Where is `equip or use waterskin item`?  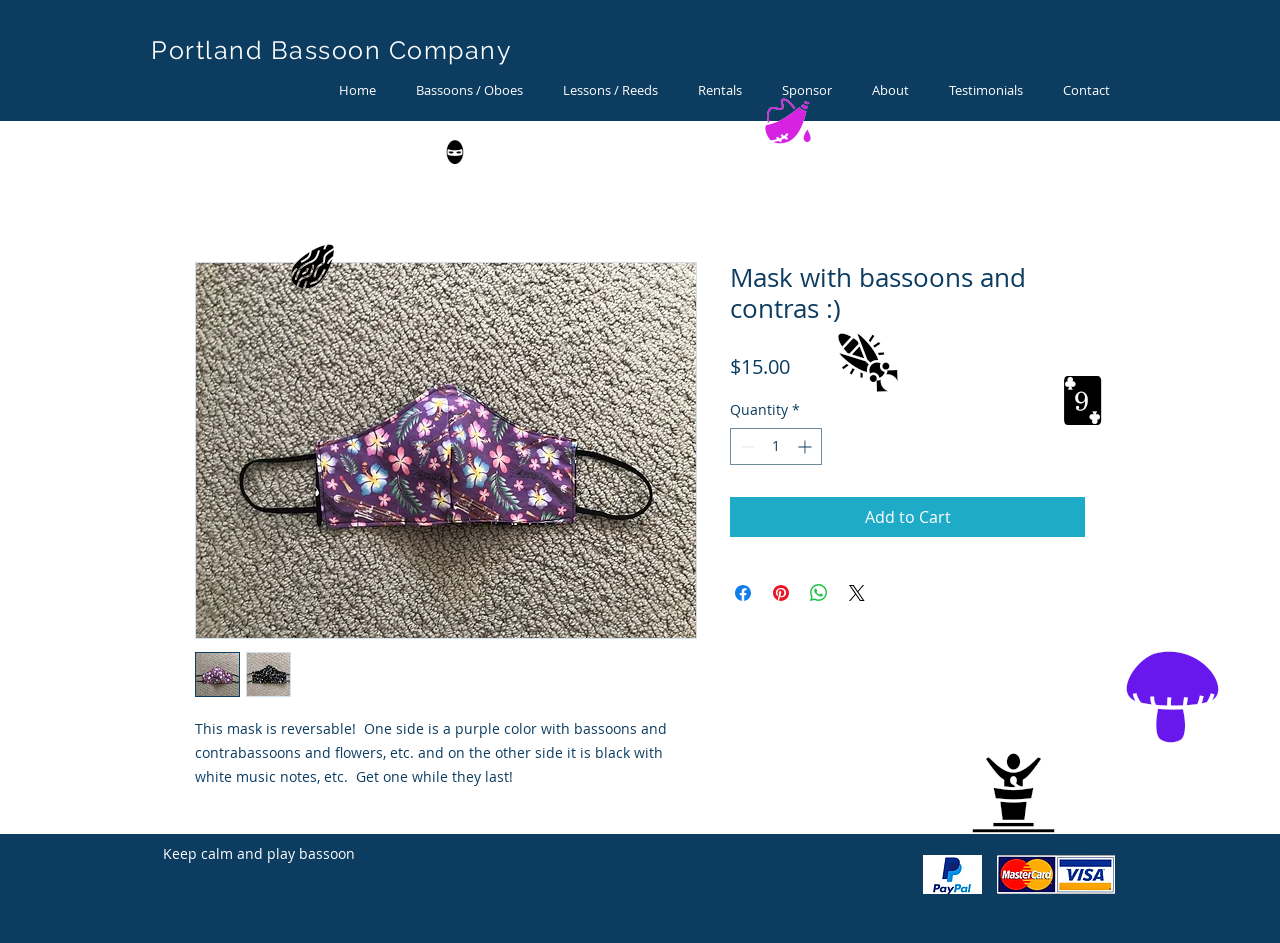
equip or use waterskin item is located at coordinates (788, 121).